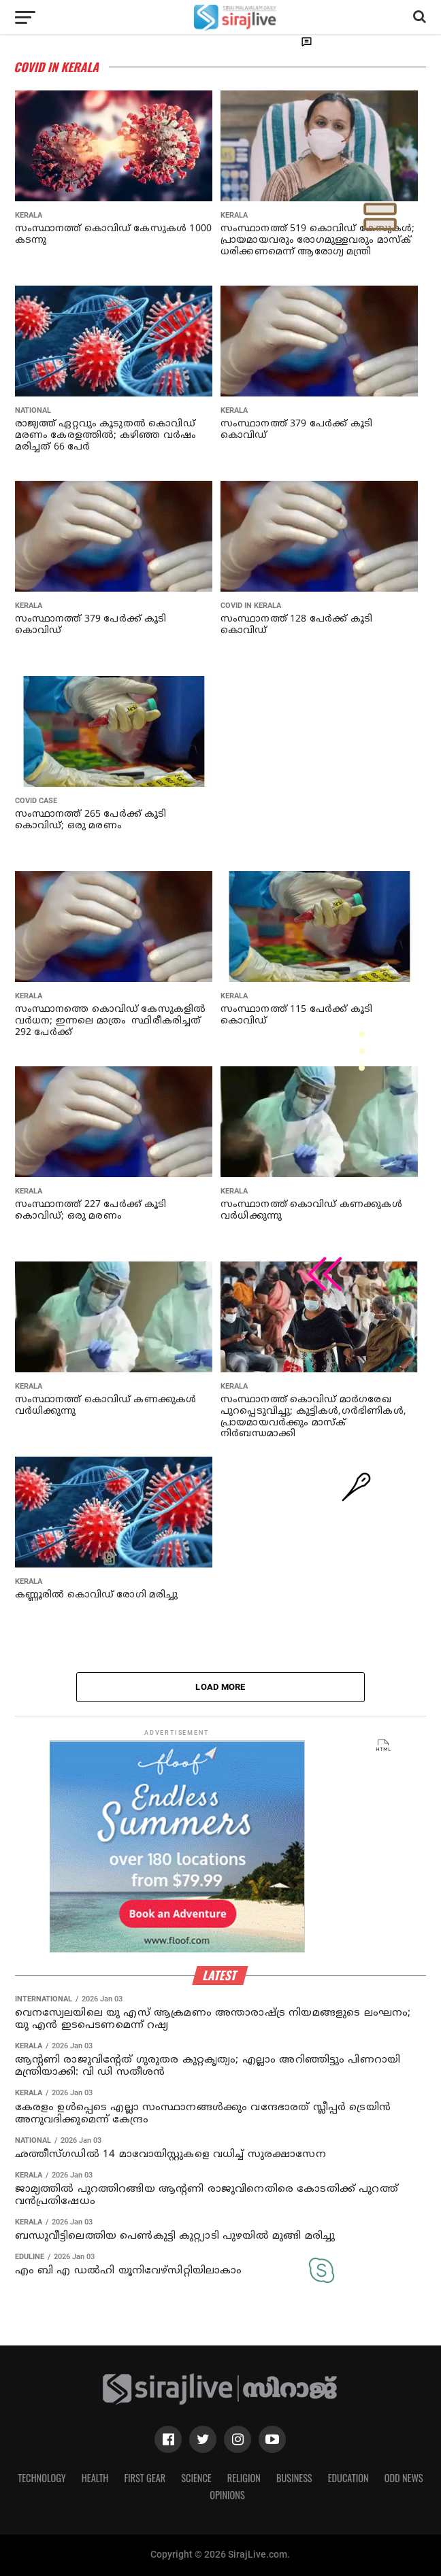 This screenshot has width=441, height=2576. What do you see at coordinates (306, 41) in the screenshot?
I see `open chat or messaging` at bounding box center [306, 41].